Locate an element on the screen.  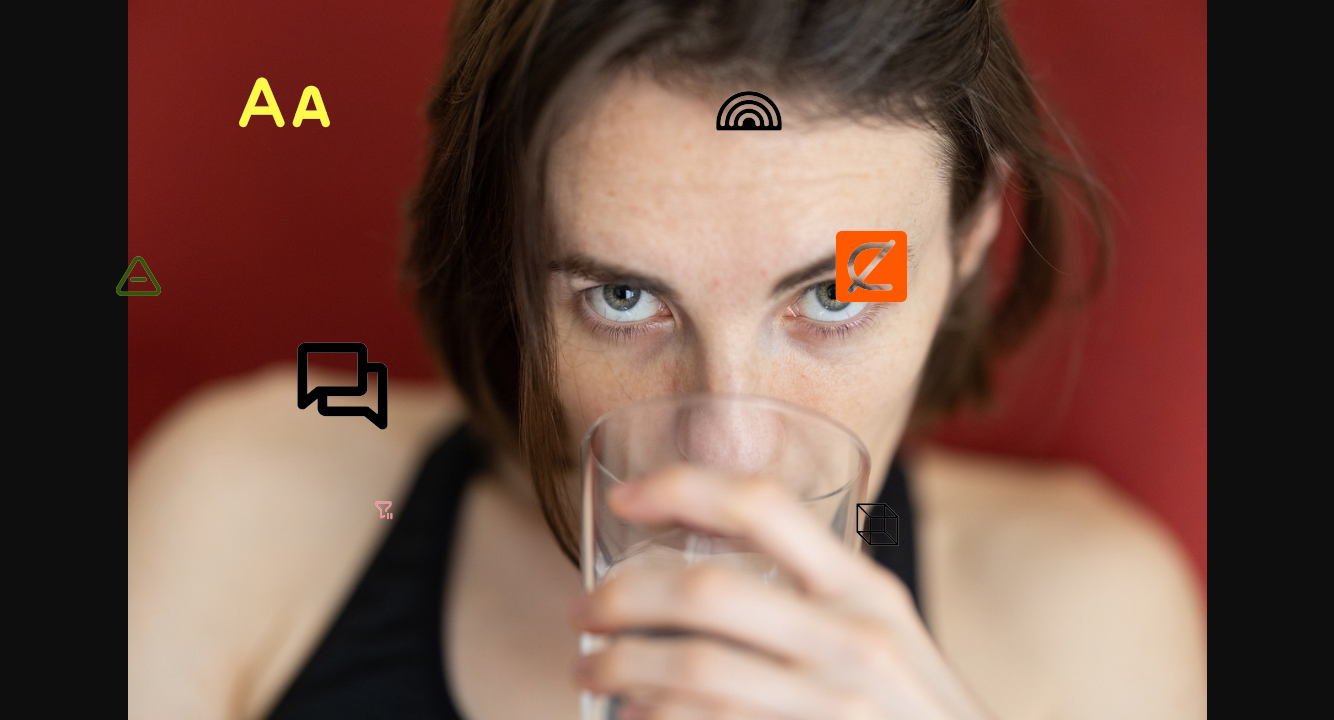
pause active filters is located at coordinates (383, 509).